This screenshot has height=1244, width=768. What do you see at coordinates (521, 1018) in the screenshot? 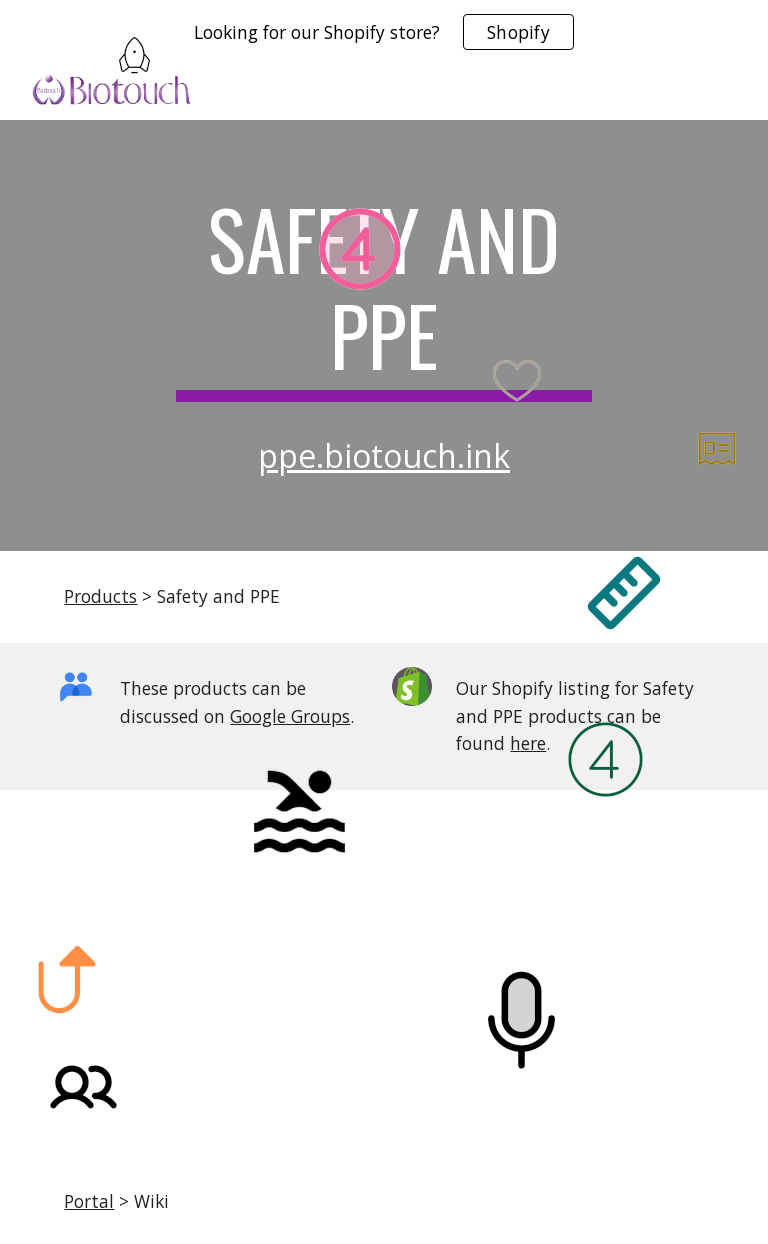
I see `tap to start voice recording` at bounding box center [521, 1018].